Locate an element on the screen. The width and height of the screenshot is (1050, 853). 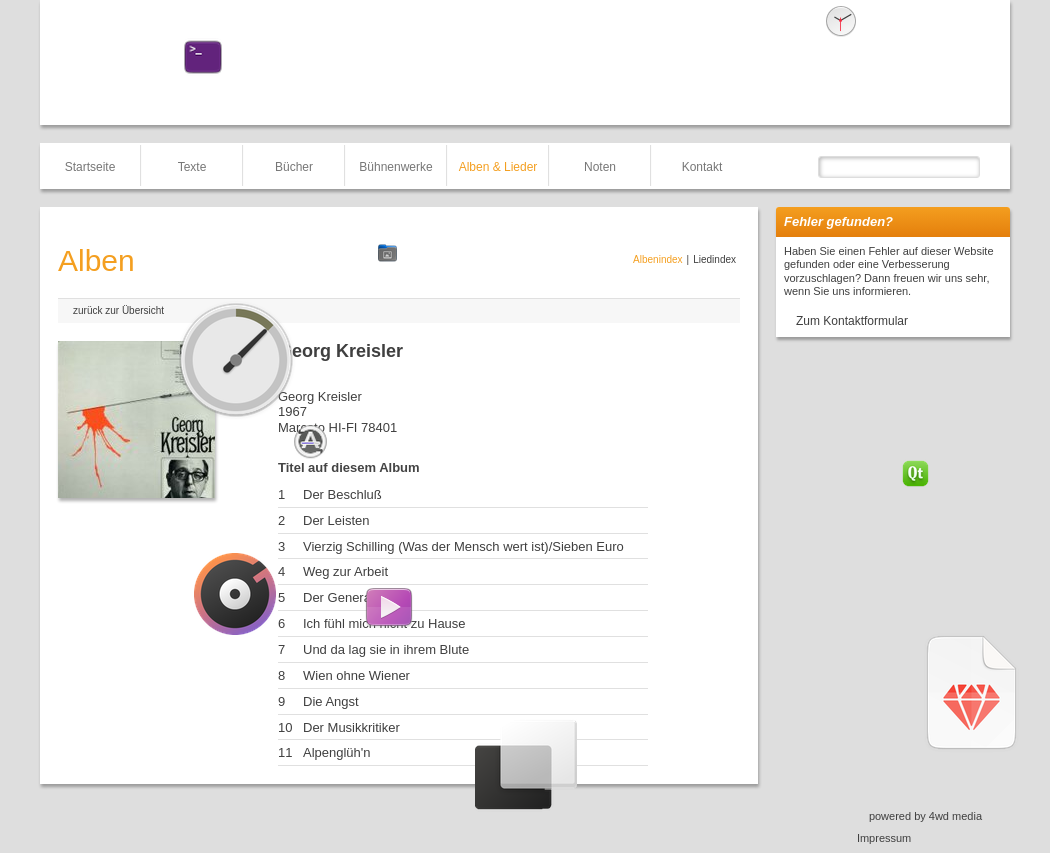
open date and time settings is located at coordinates (841, 21).